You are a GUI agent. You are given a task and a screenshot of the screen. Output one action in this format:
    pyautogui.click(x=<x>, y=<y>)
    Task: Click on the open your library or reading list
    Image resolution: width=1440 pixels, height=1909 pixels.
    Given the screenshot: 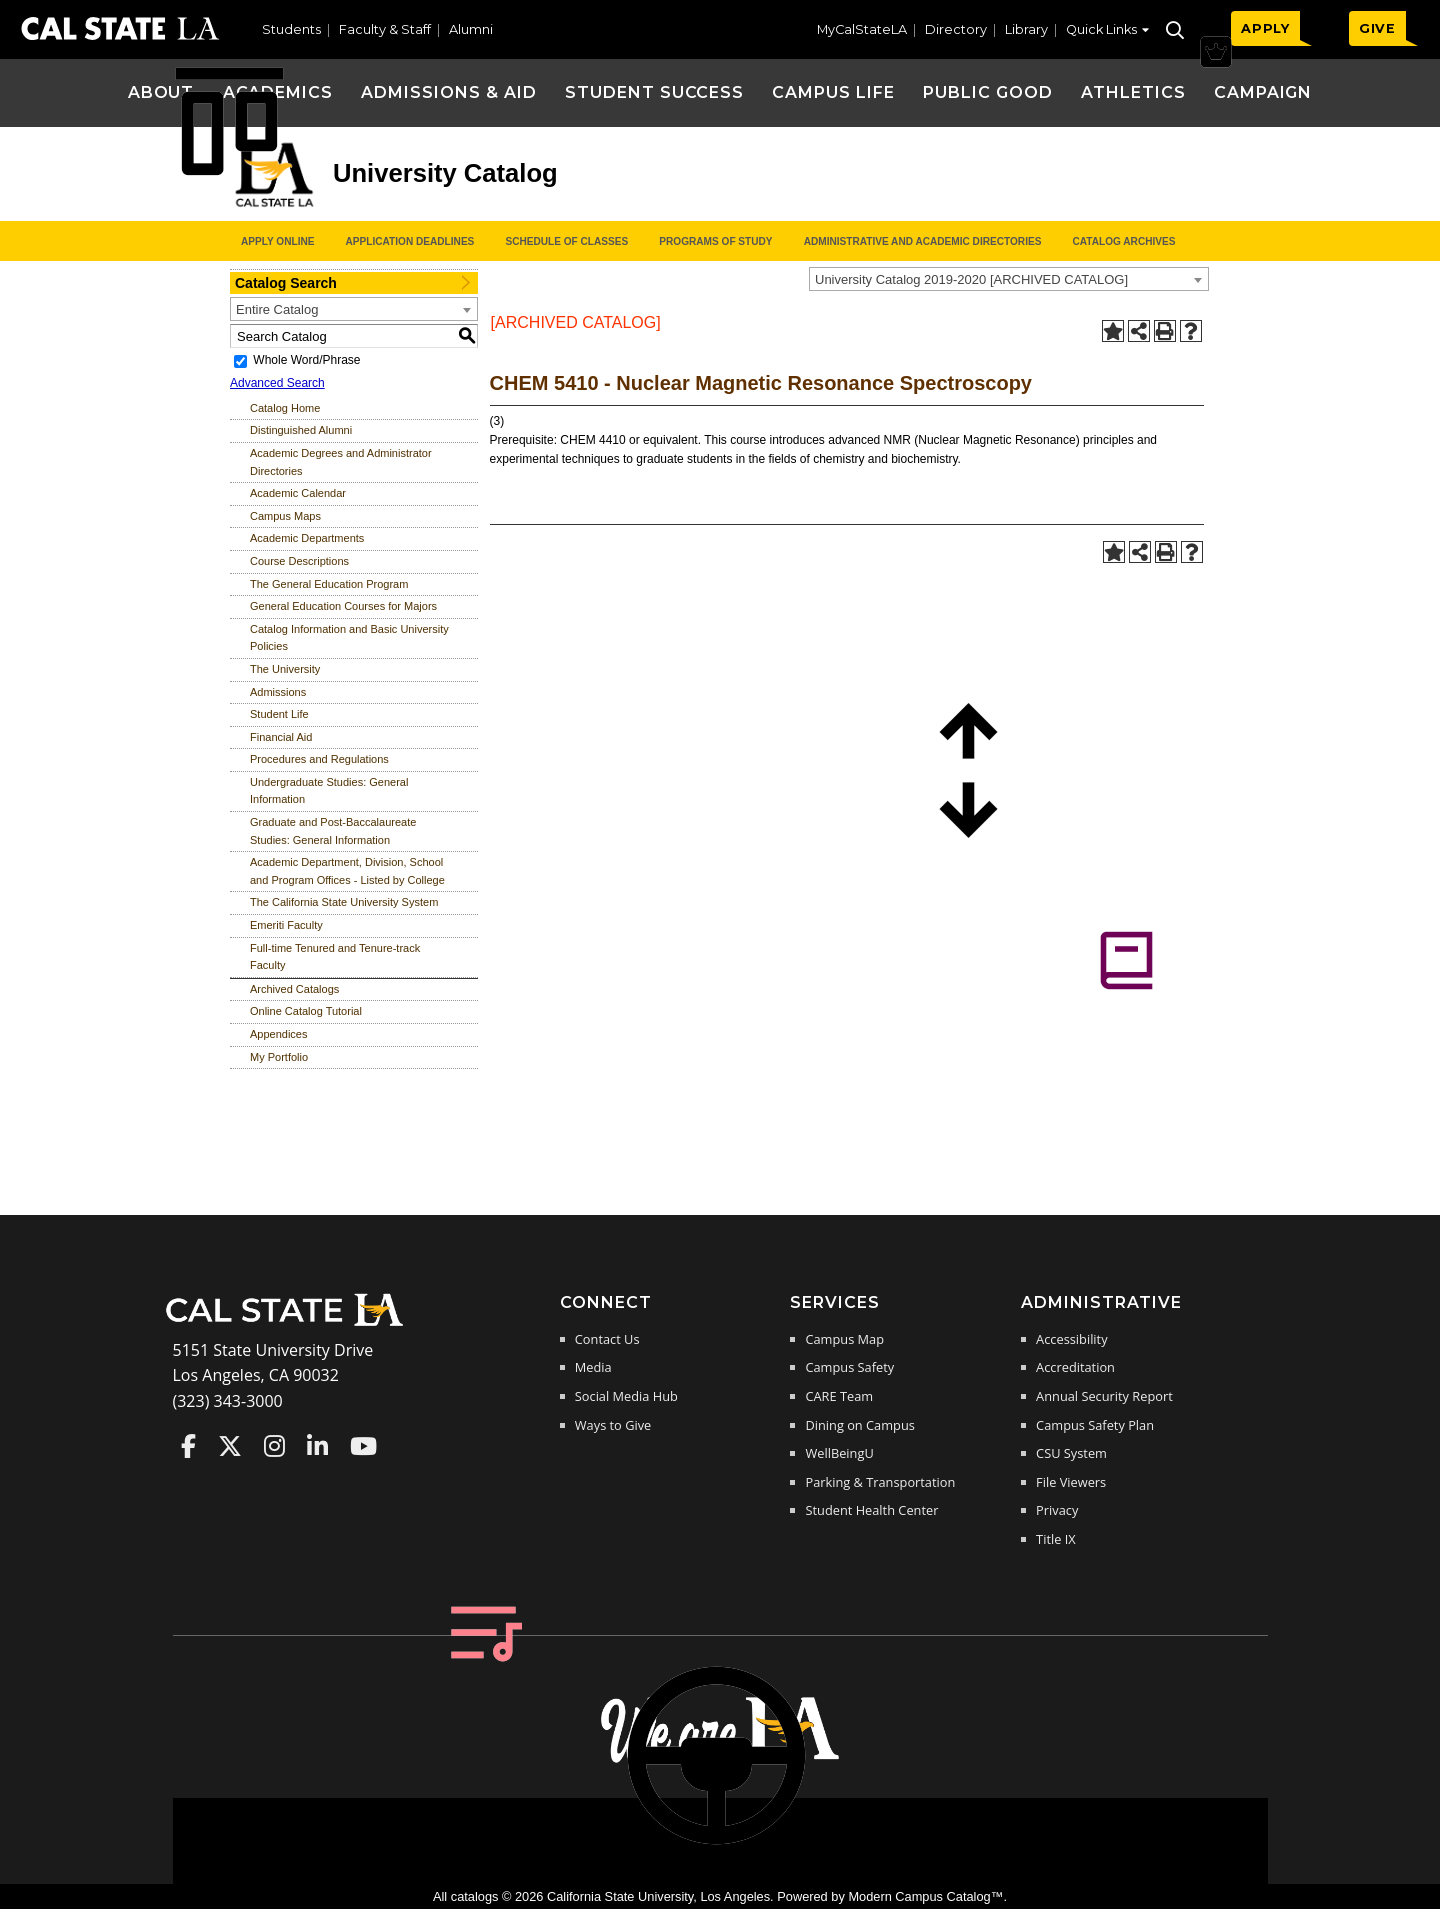 What is the action you would take?
    pyautogui.click(x=1126, y=960)
    